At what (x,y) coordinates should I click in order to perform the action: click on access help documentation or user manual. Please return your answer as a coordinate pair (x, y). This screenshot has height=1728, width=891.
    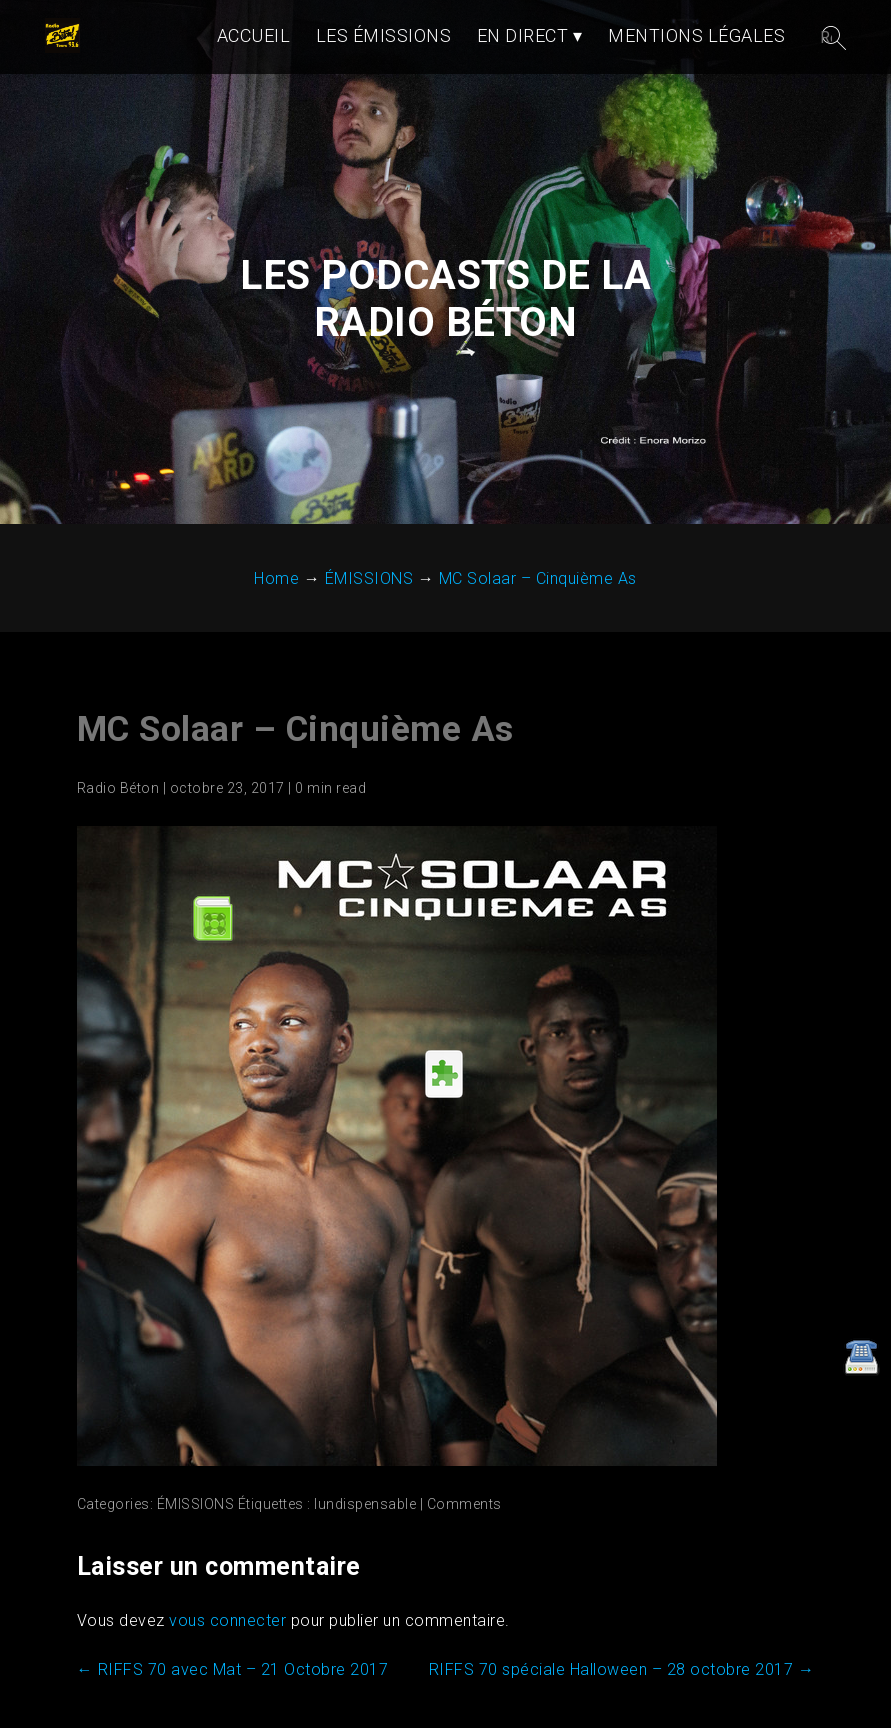
    Looking at the image, I should click on (213, 919).